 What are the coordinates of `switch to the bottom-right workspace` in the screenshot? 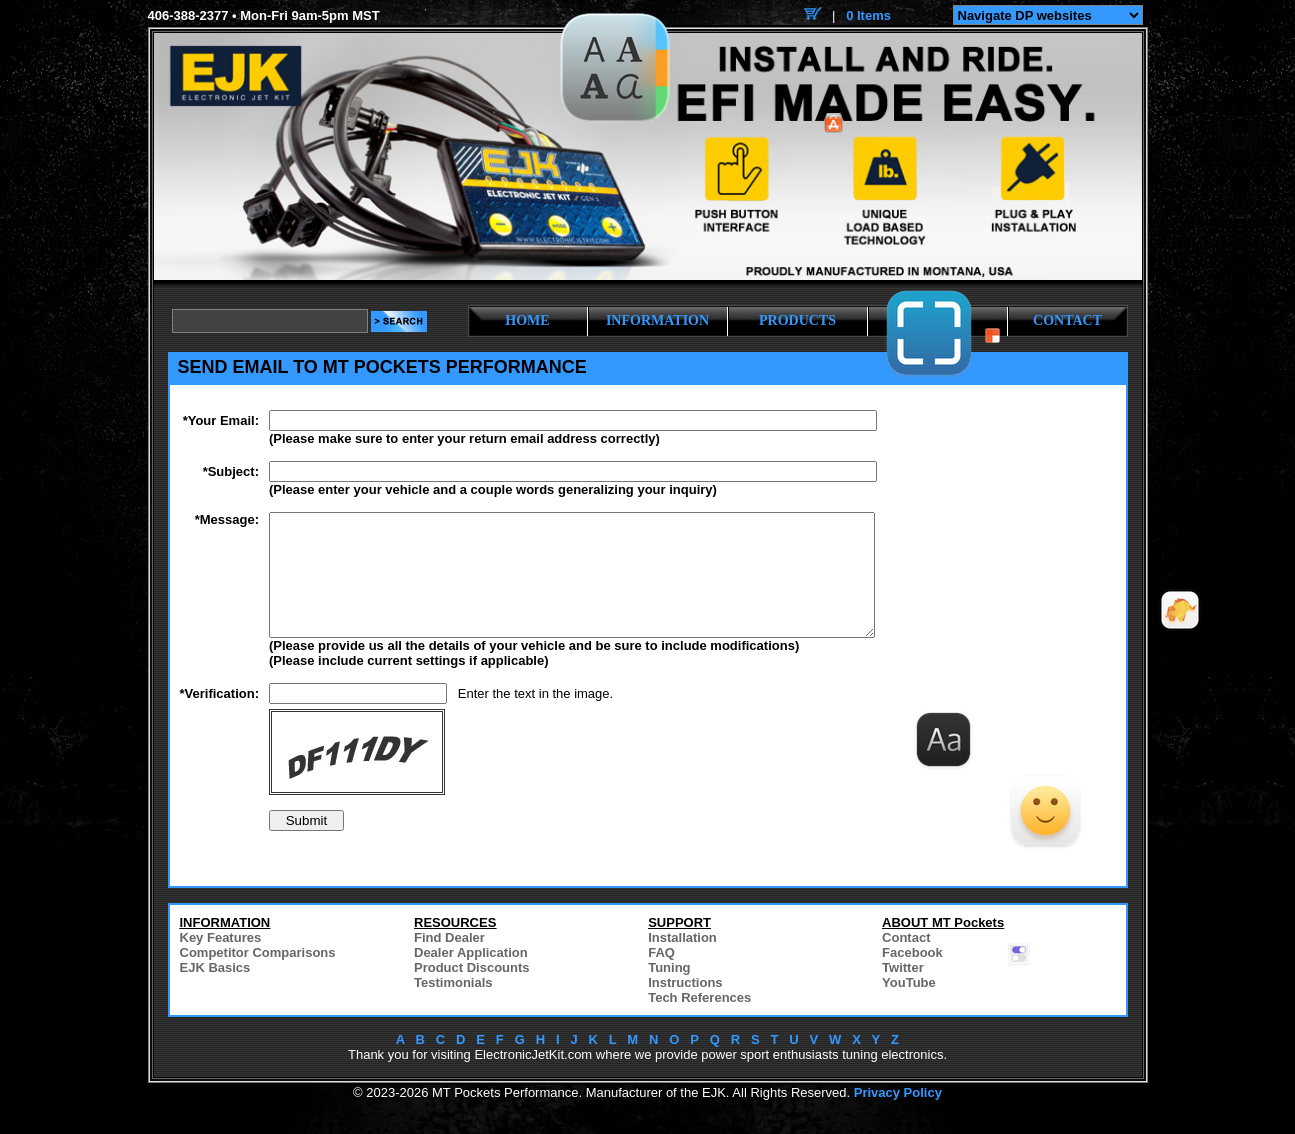 It's located at (992, 335).